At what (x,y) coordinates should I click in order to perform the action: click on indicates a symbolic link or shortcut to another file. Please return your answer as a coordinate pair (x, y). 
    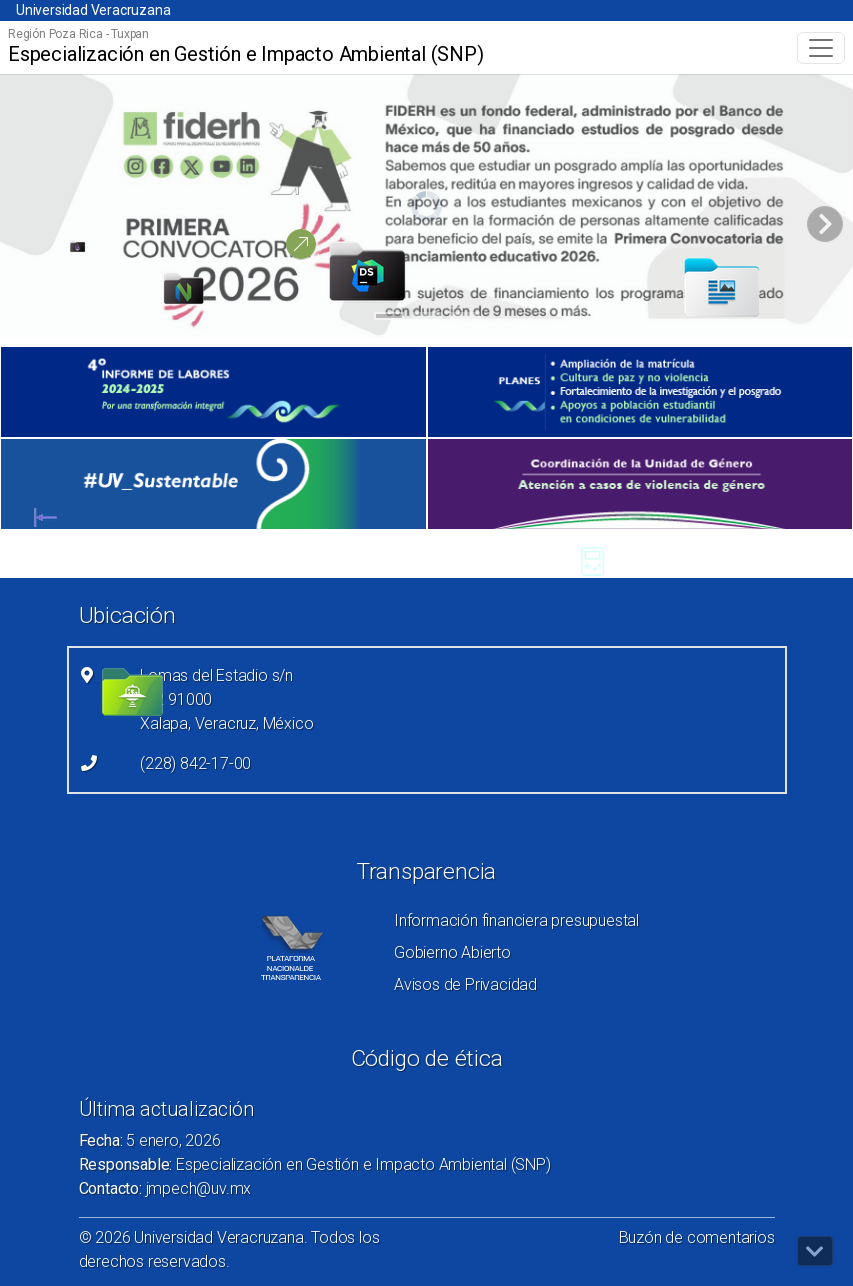
    Looking at the image, I should click on (301, 244).